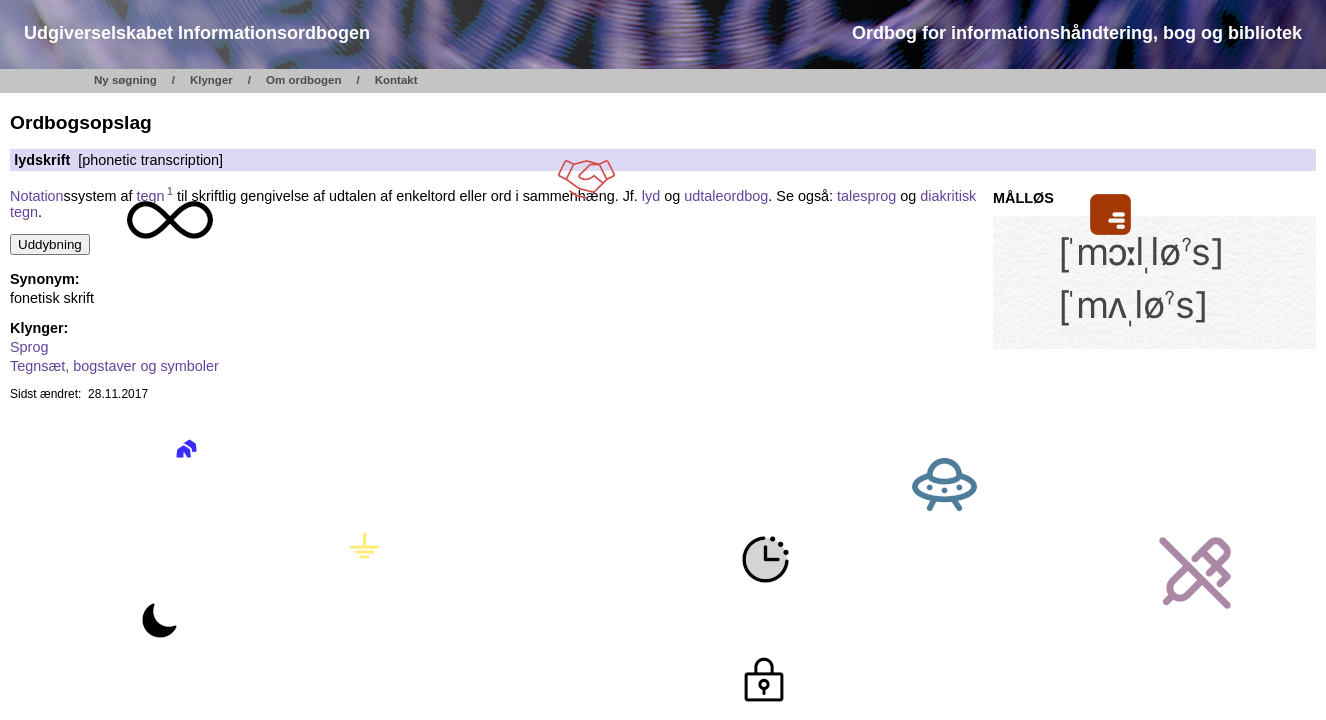 The image size is (1326, 720). Describe the element at coordinates (586, 177) in the screenshot. I see `indicates a partnership or collaboration feature` at that location.